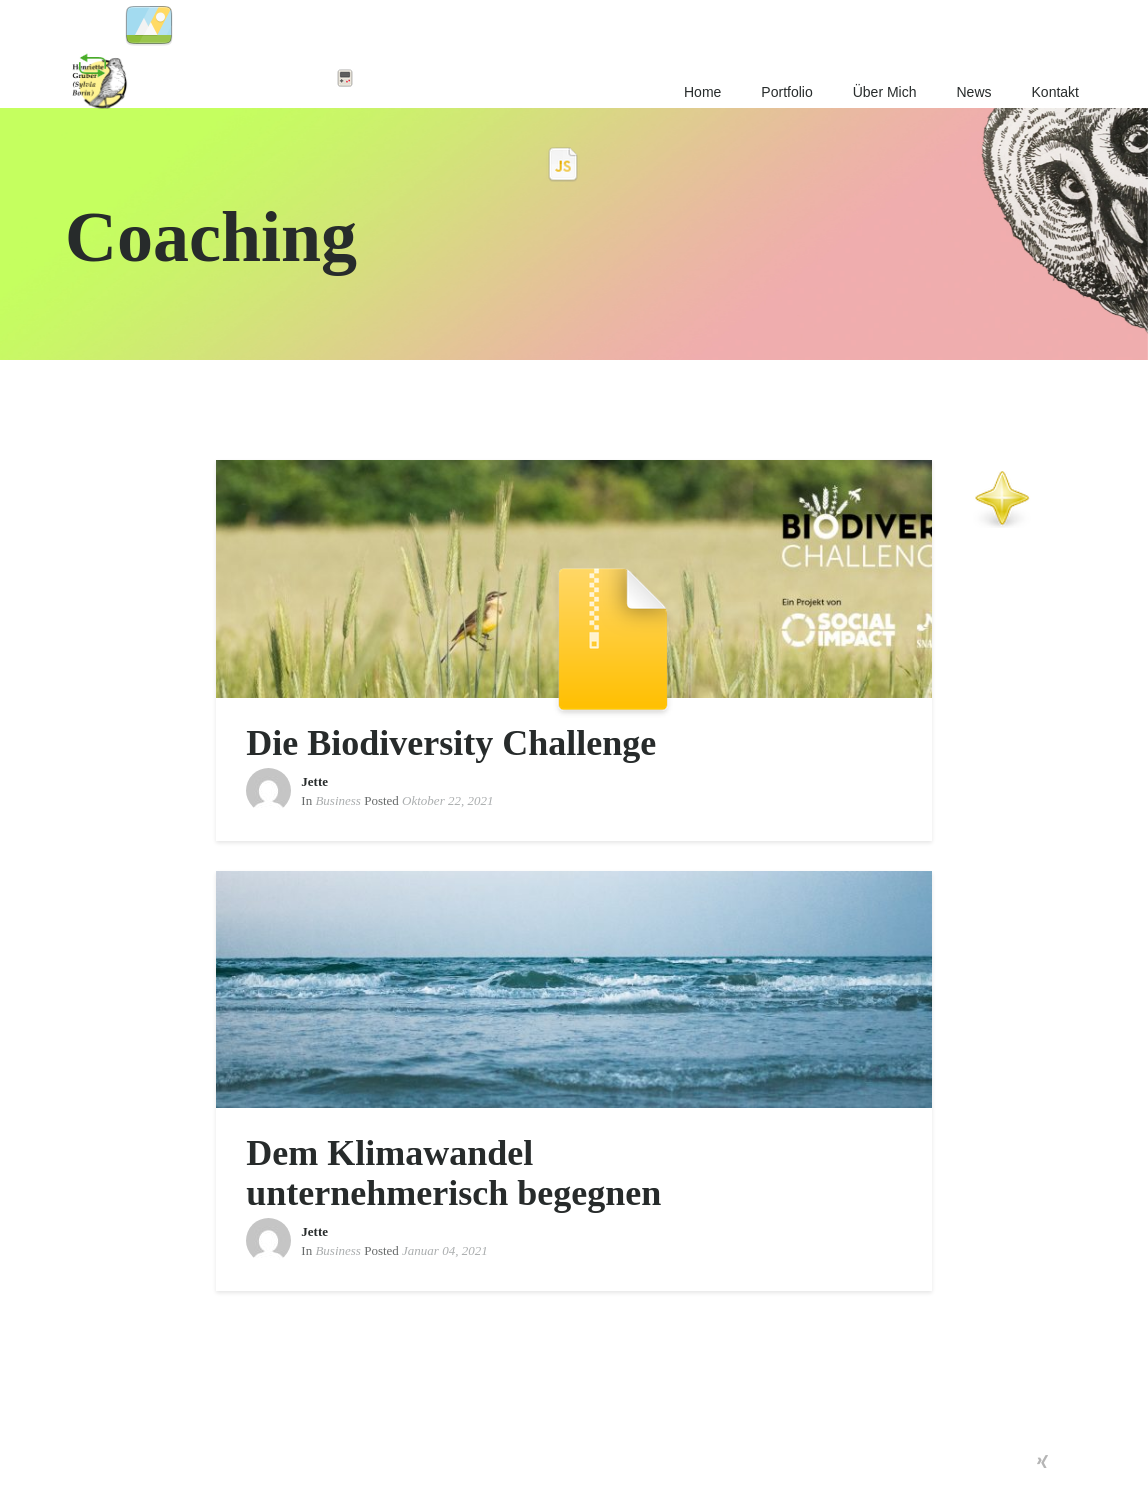  I want to click on sync or refresh email messages, so click(92, 65).